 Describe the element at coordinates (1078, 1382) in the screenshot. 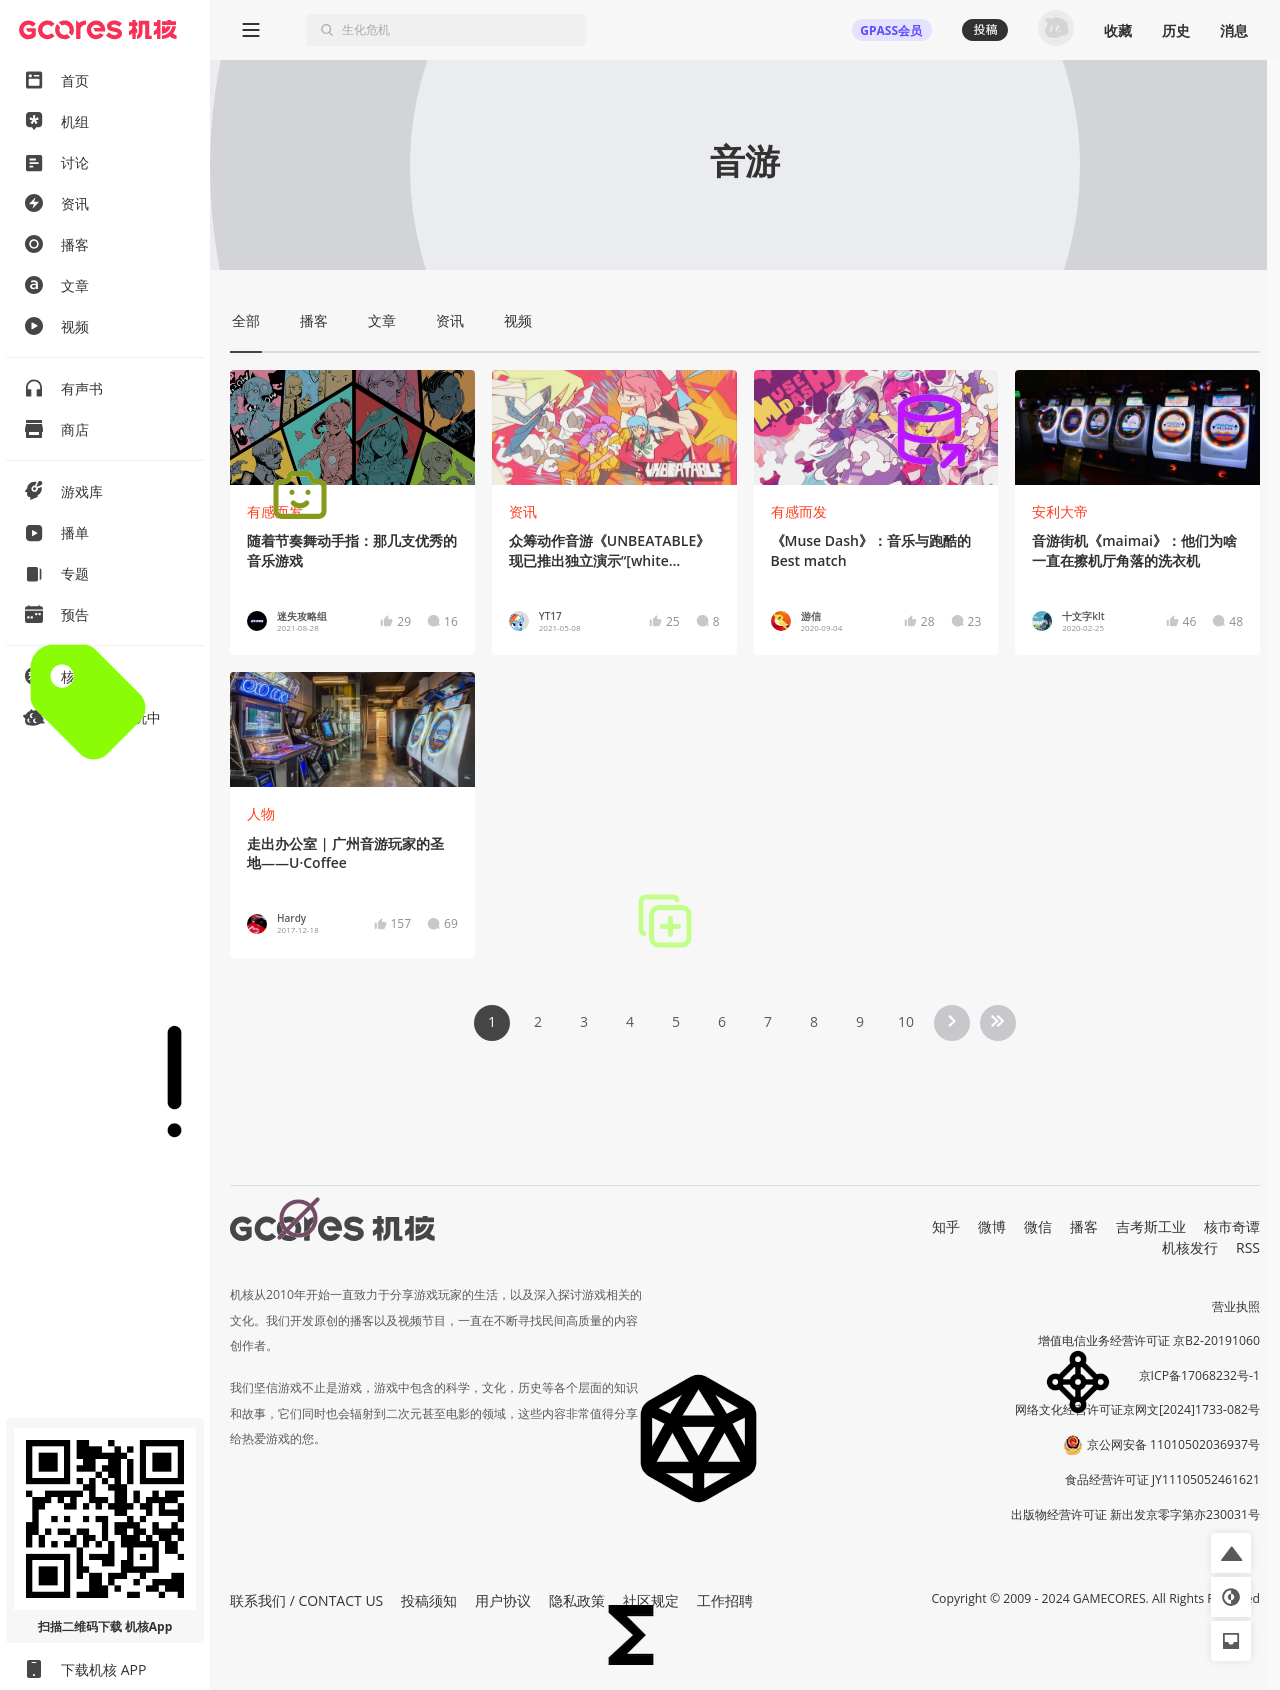

I see `view star-ring network topology` at that location.